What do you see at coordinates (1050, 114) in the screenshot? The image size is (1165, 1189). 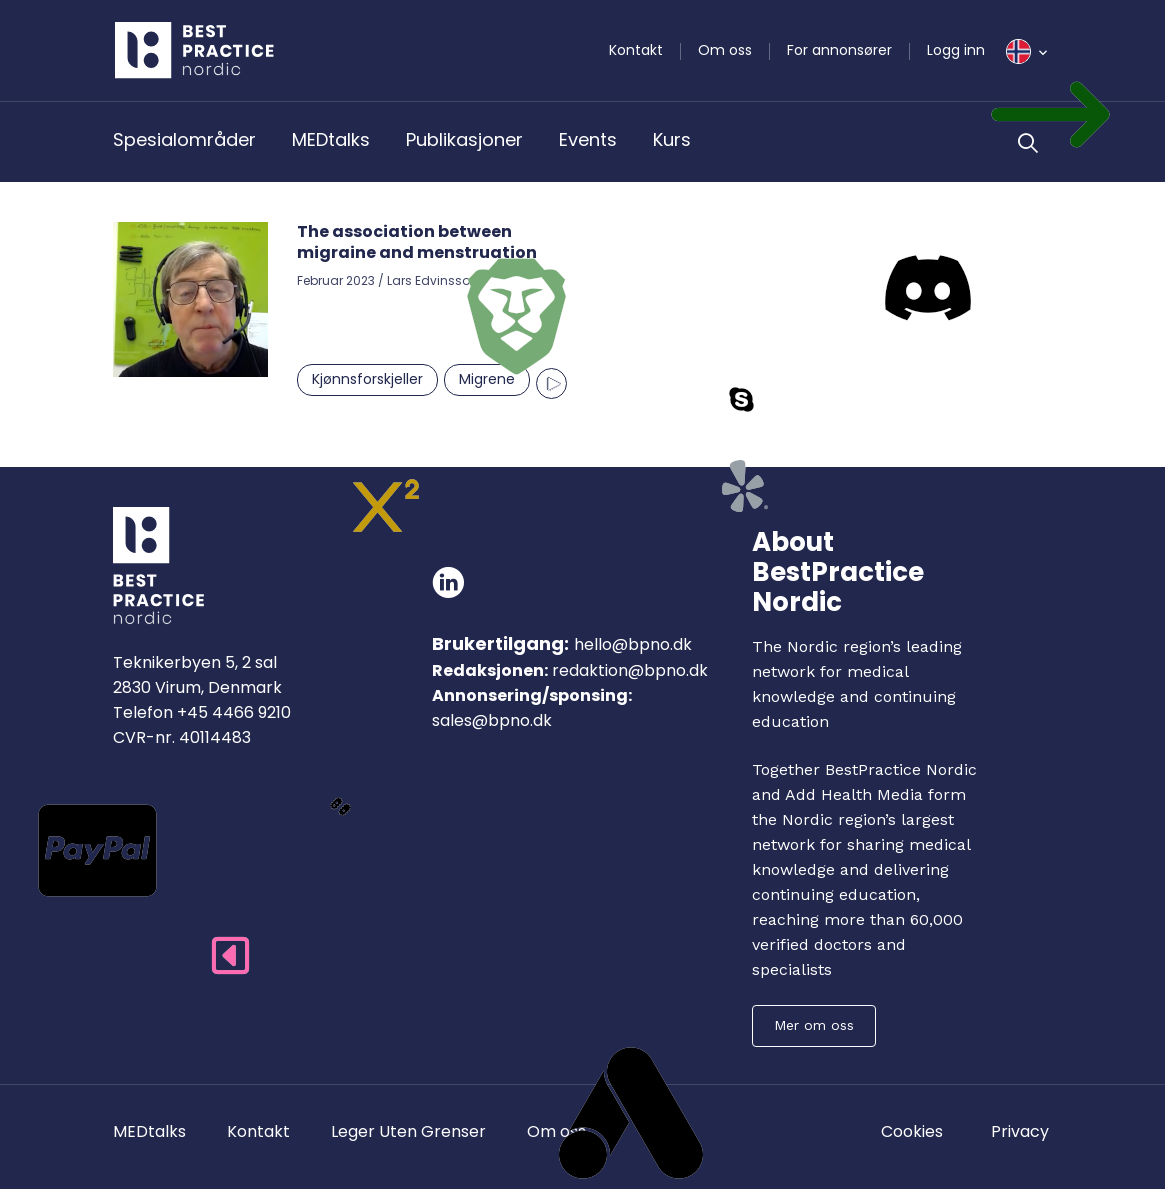 I see `continue to the next step` at bounding box center [1050, 114].